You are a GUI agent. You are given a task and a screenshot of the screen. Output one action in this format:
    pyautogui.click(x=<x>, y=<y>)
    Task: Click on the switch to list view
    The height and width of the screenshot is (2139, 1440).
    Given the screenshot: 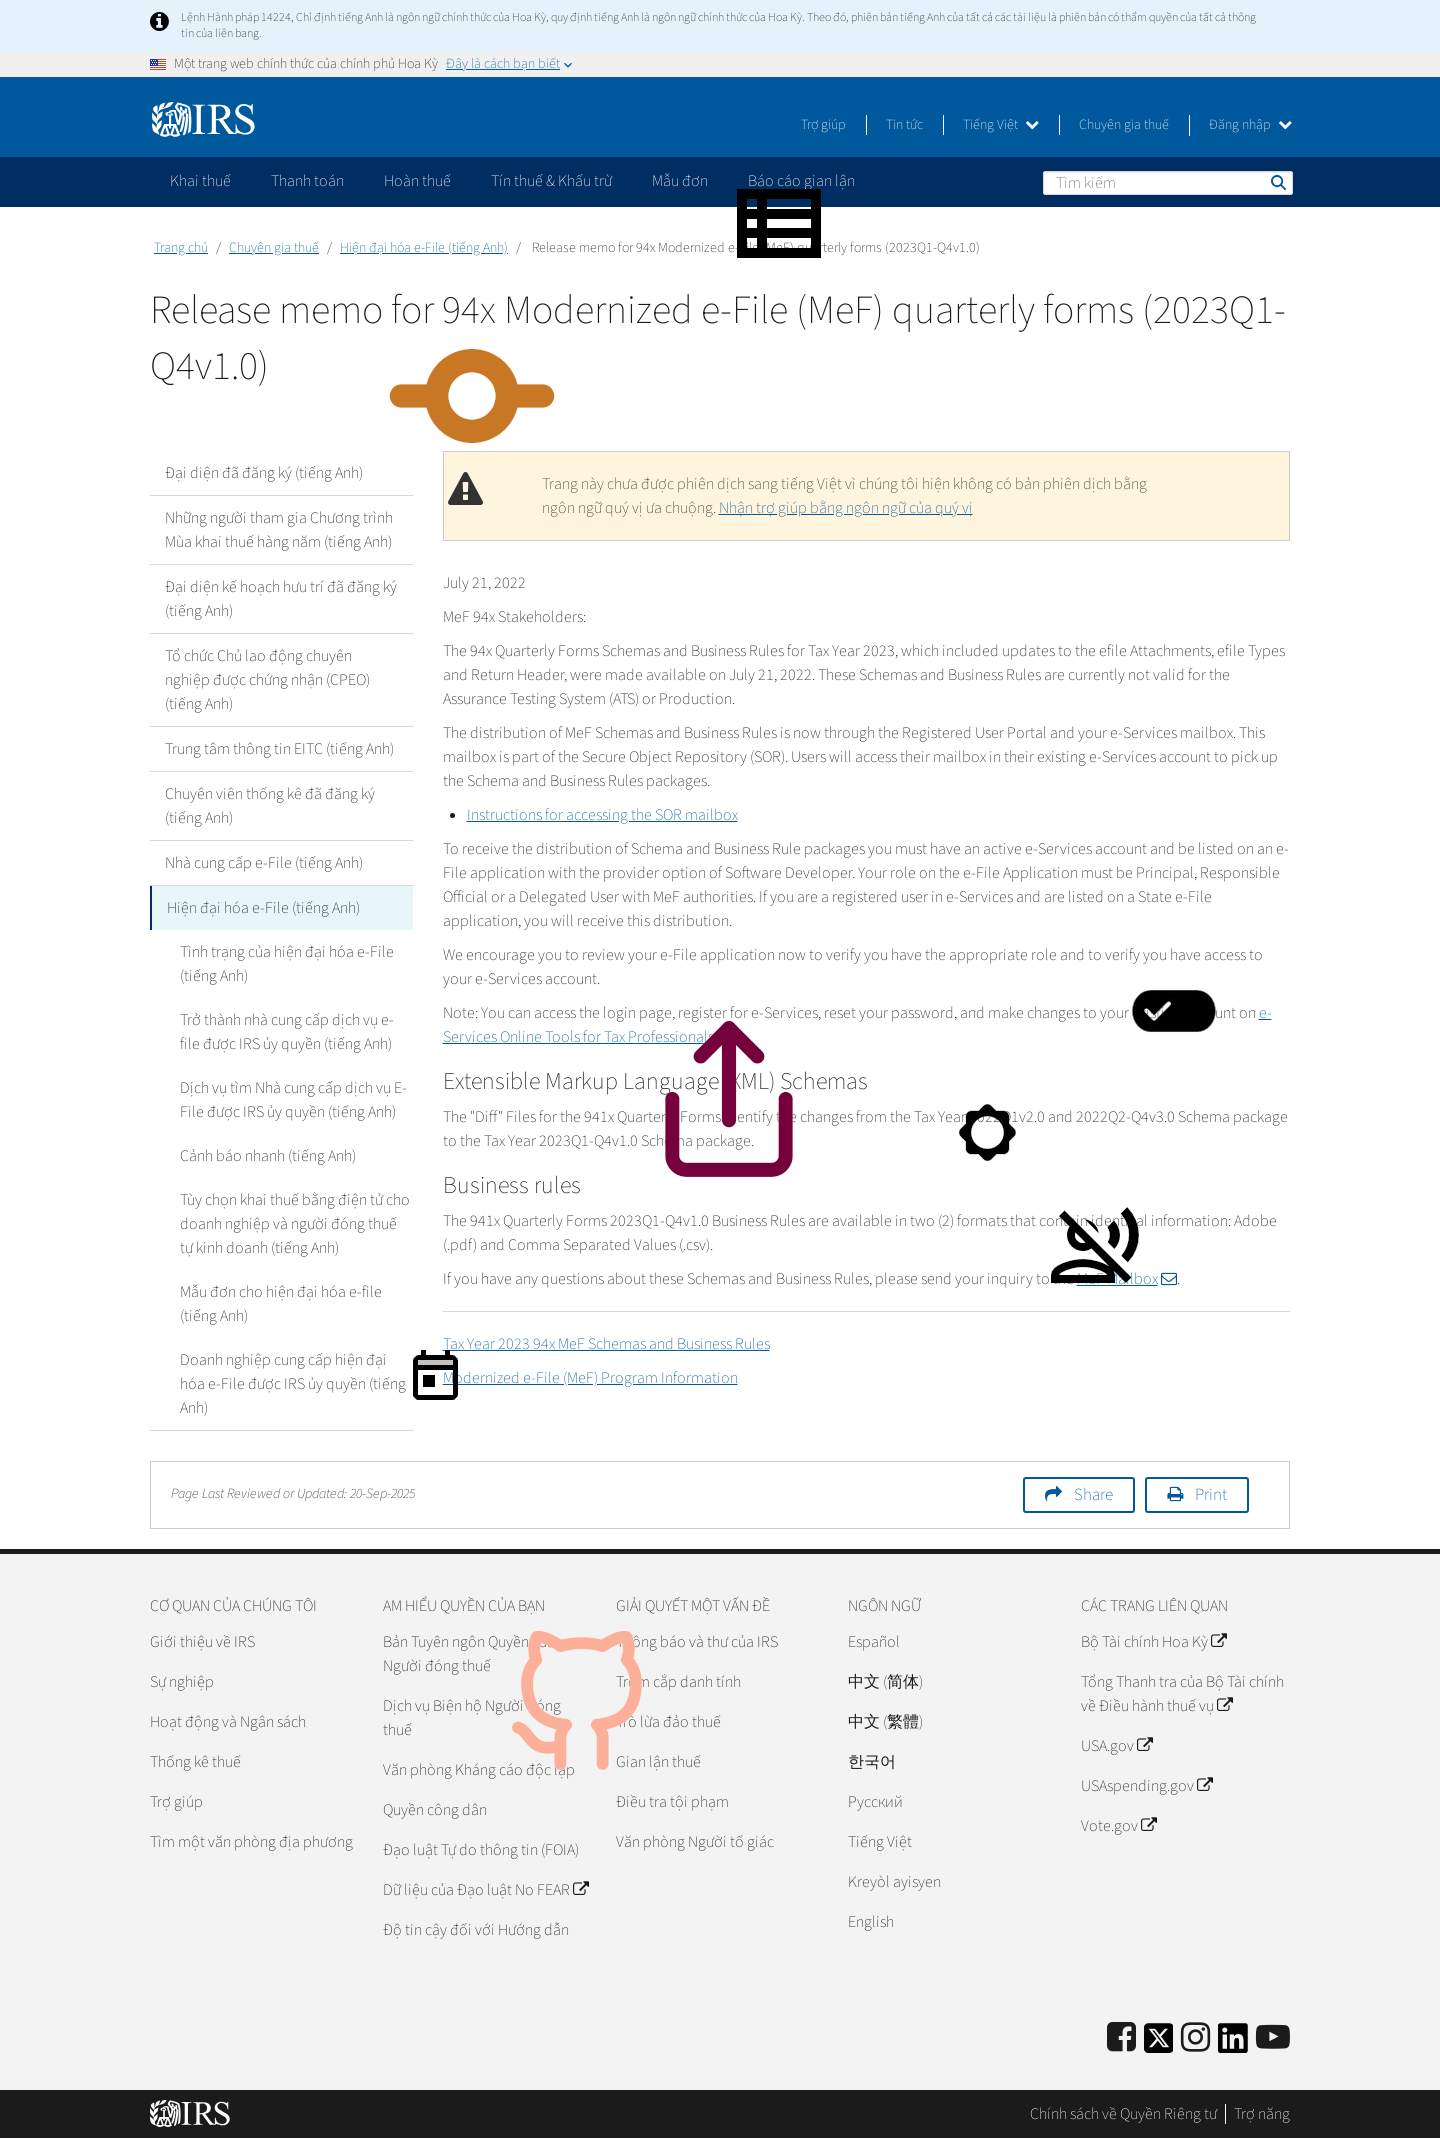 What is the action you would take?
    pyautogui.click(x=781, y=223)
    